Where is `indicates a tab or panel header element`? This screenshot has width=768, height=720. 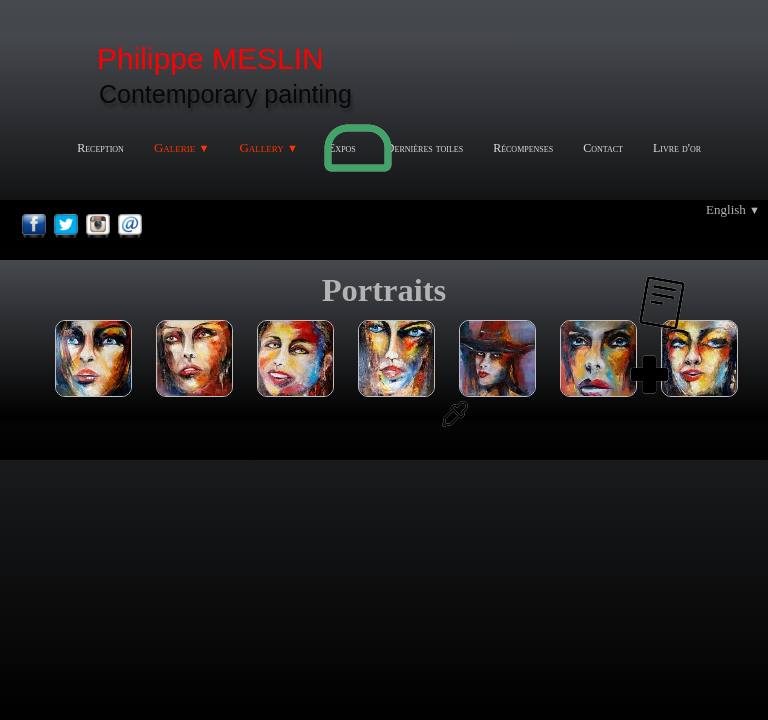
indicates a tab or panel header element is located at coordinates (358, 148).